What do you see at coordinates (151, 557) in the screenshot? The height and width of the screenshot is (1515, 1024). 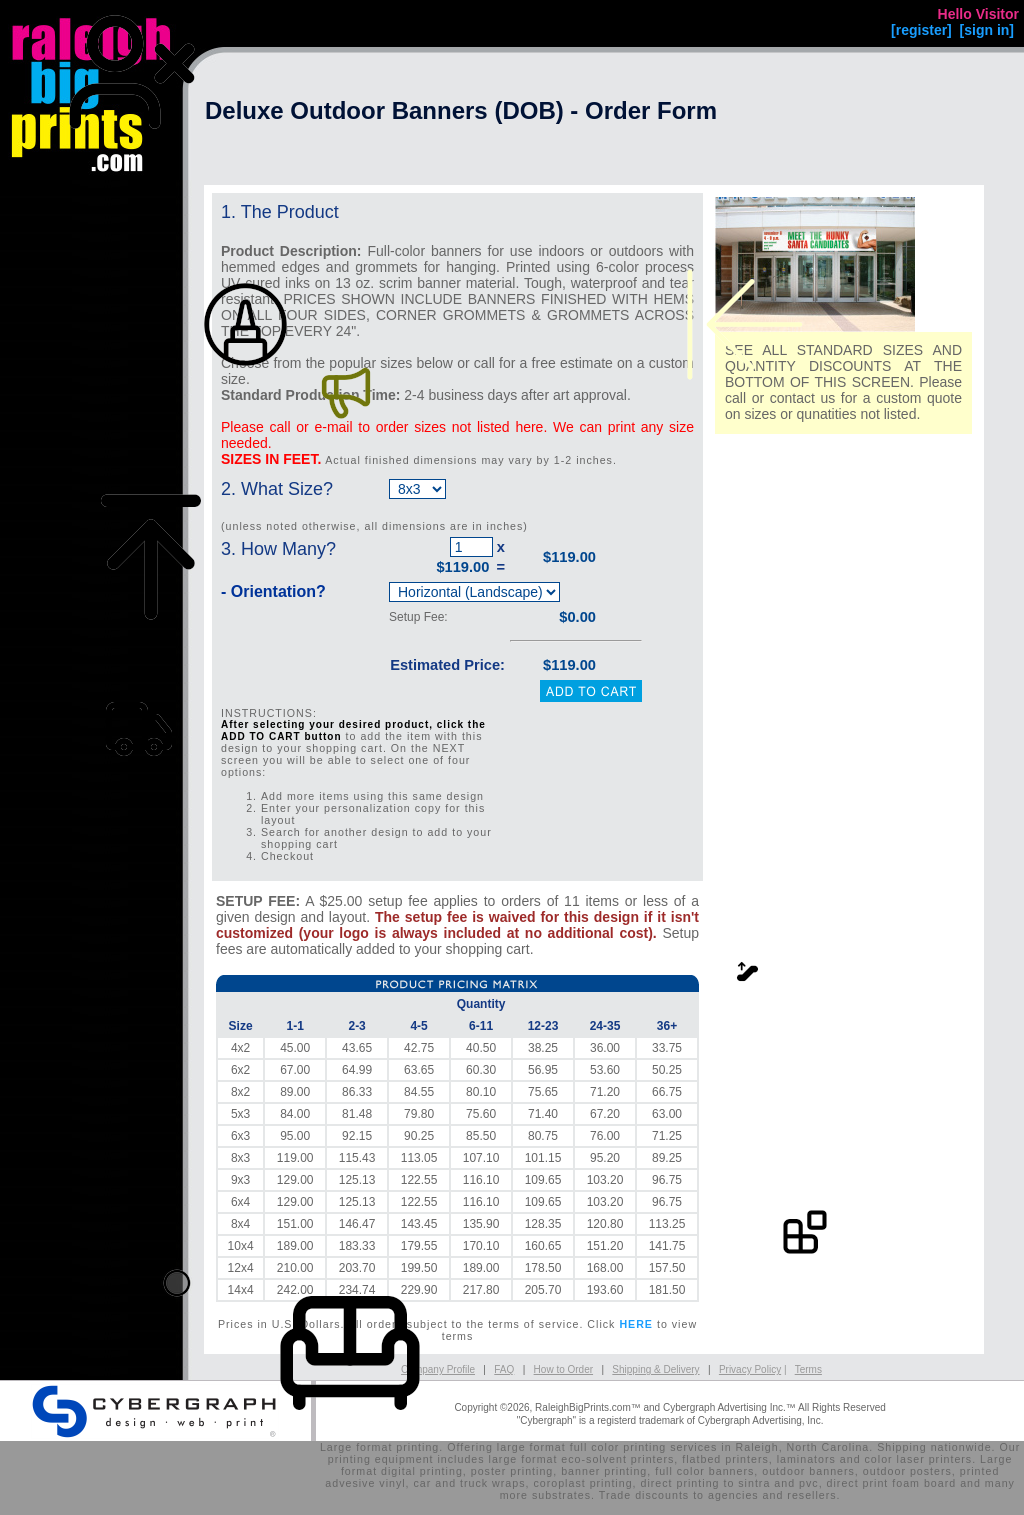 I see `upload file to cloud or server` at bounding box center [151, 557].